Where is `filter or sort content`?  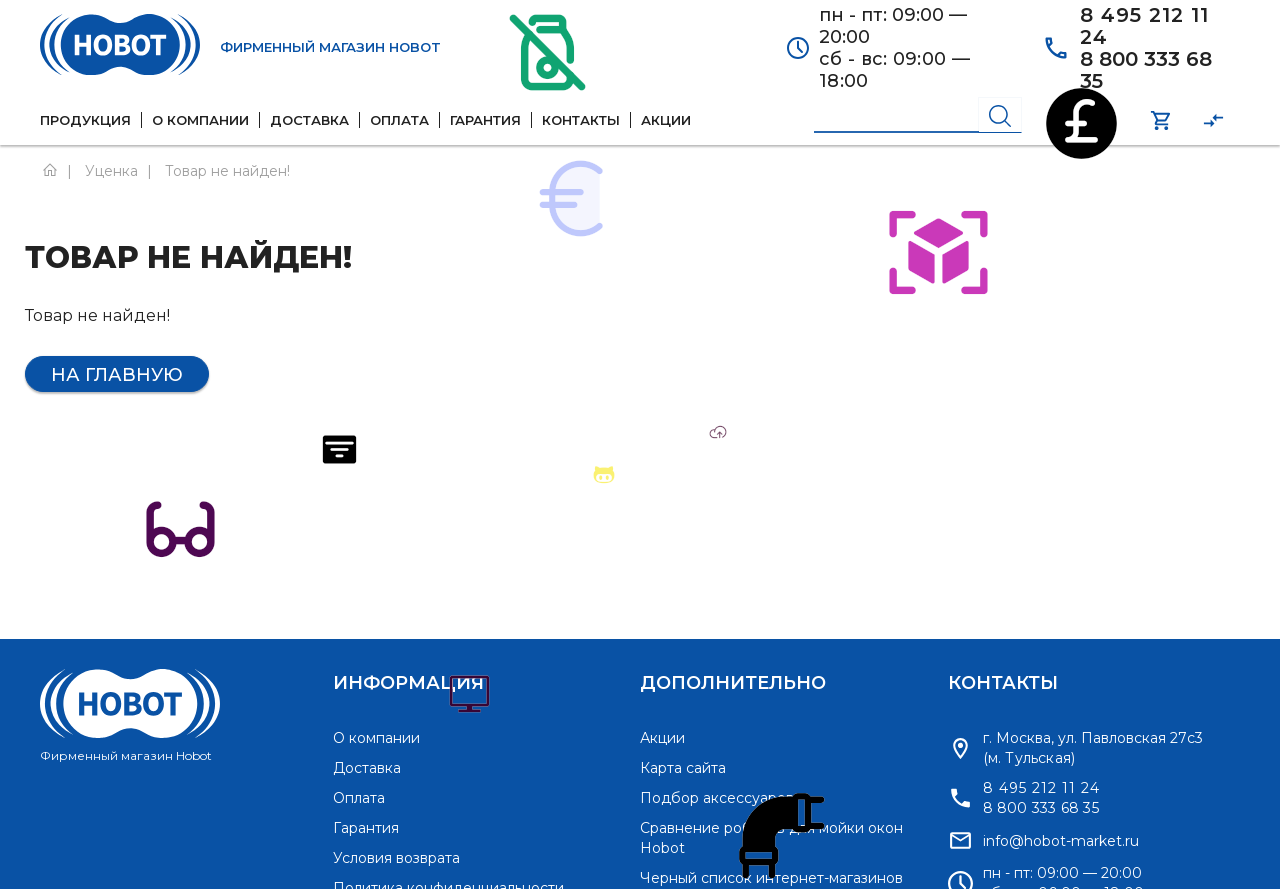 filter or sort content is located at coordinates (339, 449).